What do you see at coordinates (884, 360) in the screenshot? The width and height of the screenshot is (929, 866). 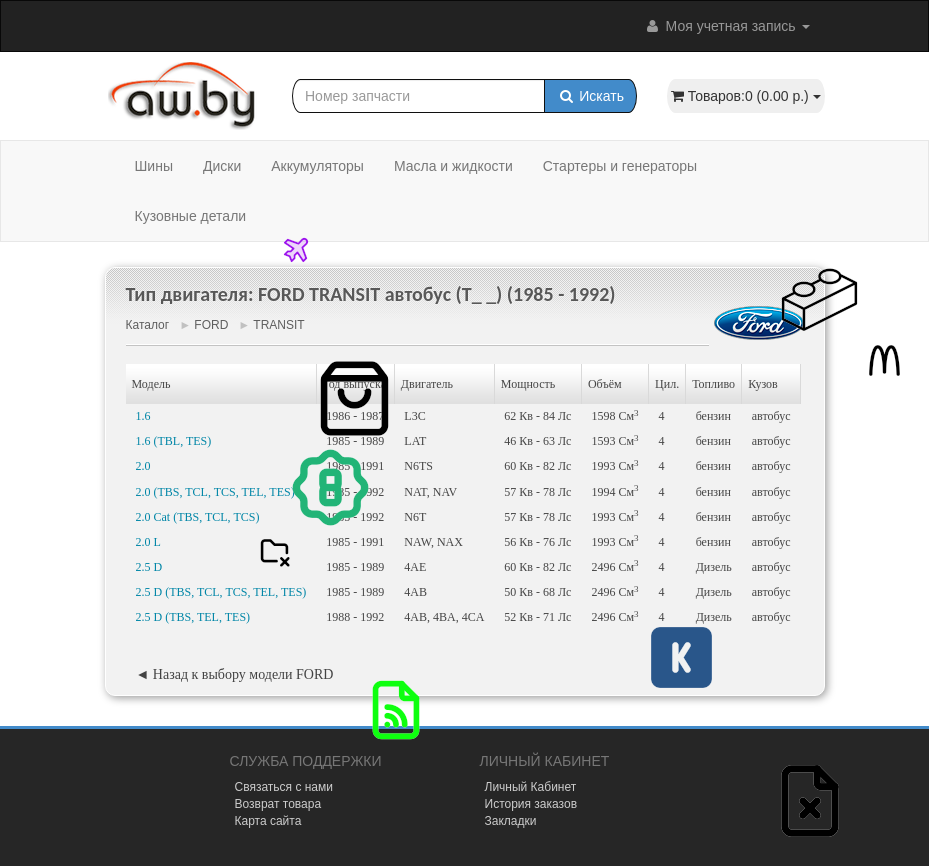 I see `open the McDonald's app or website` at bounding box center [884, 360].